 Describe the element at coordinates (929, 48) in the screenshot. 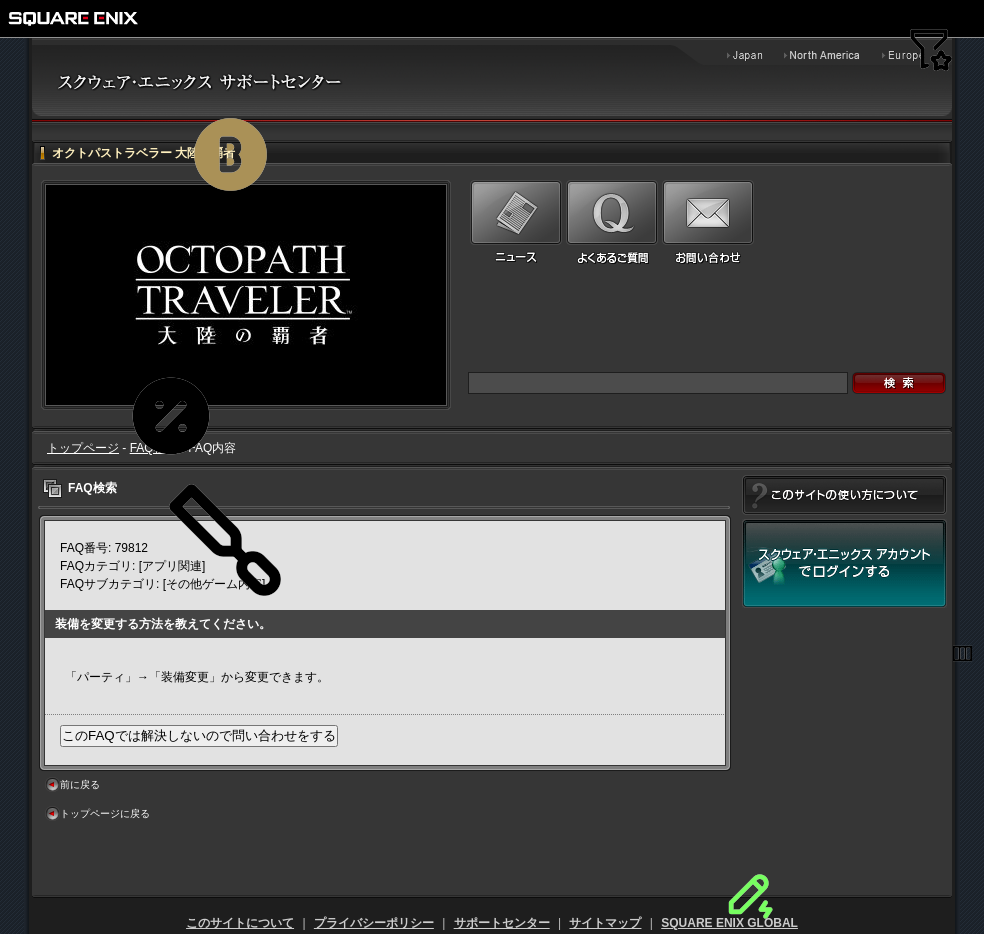

I see `filter by starred or favorite items` at that location.